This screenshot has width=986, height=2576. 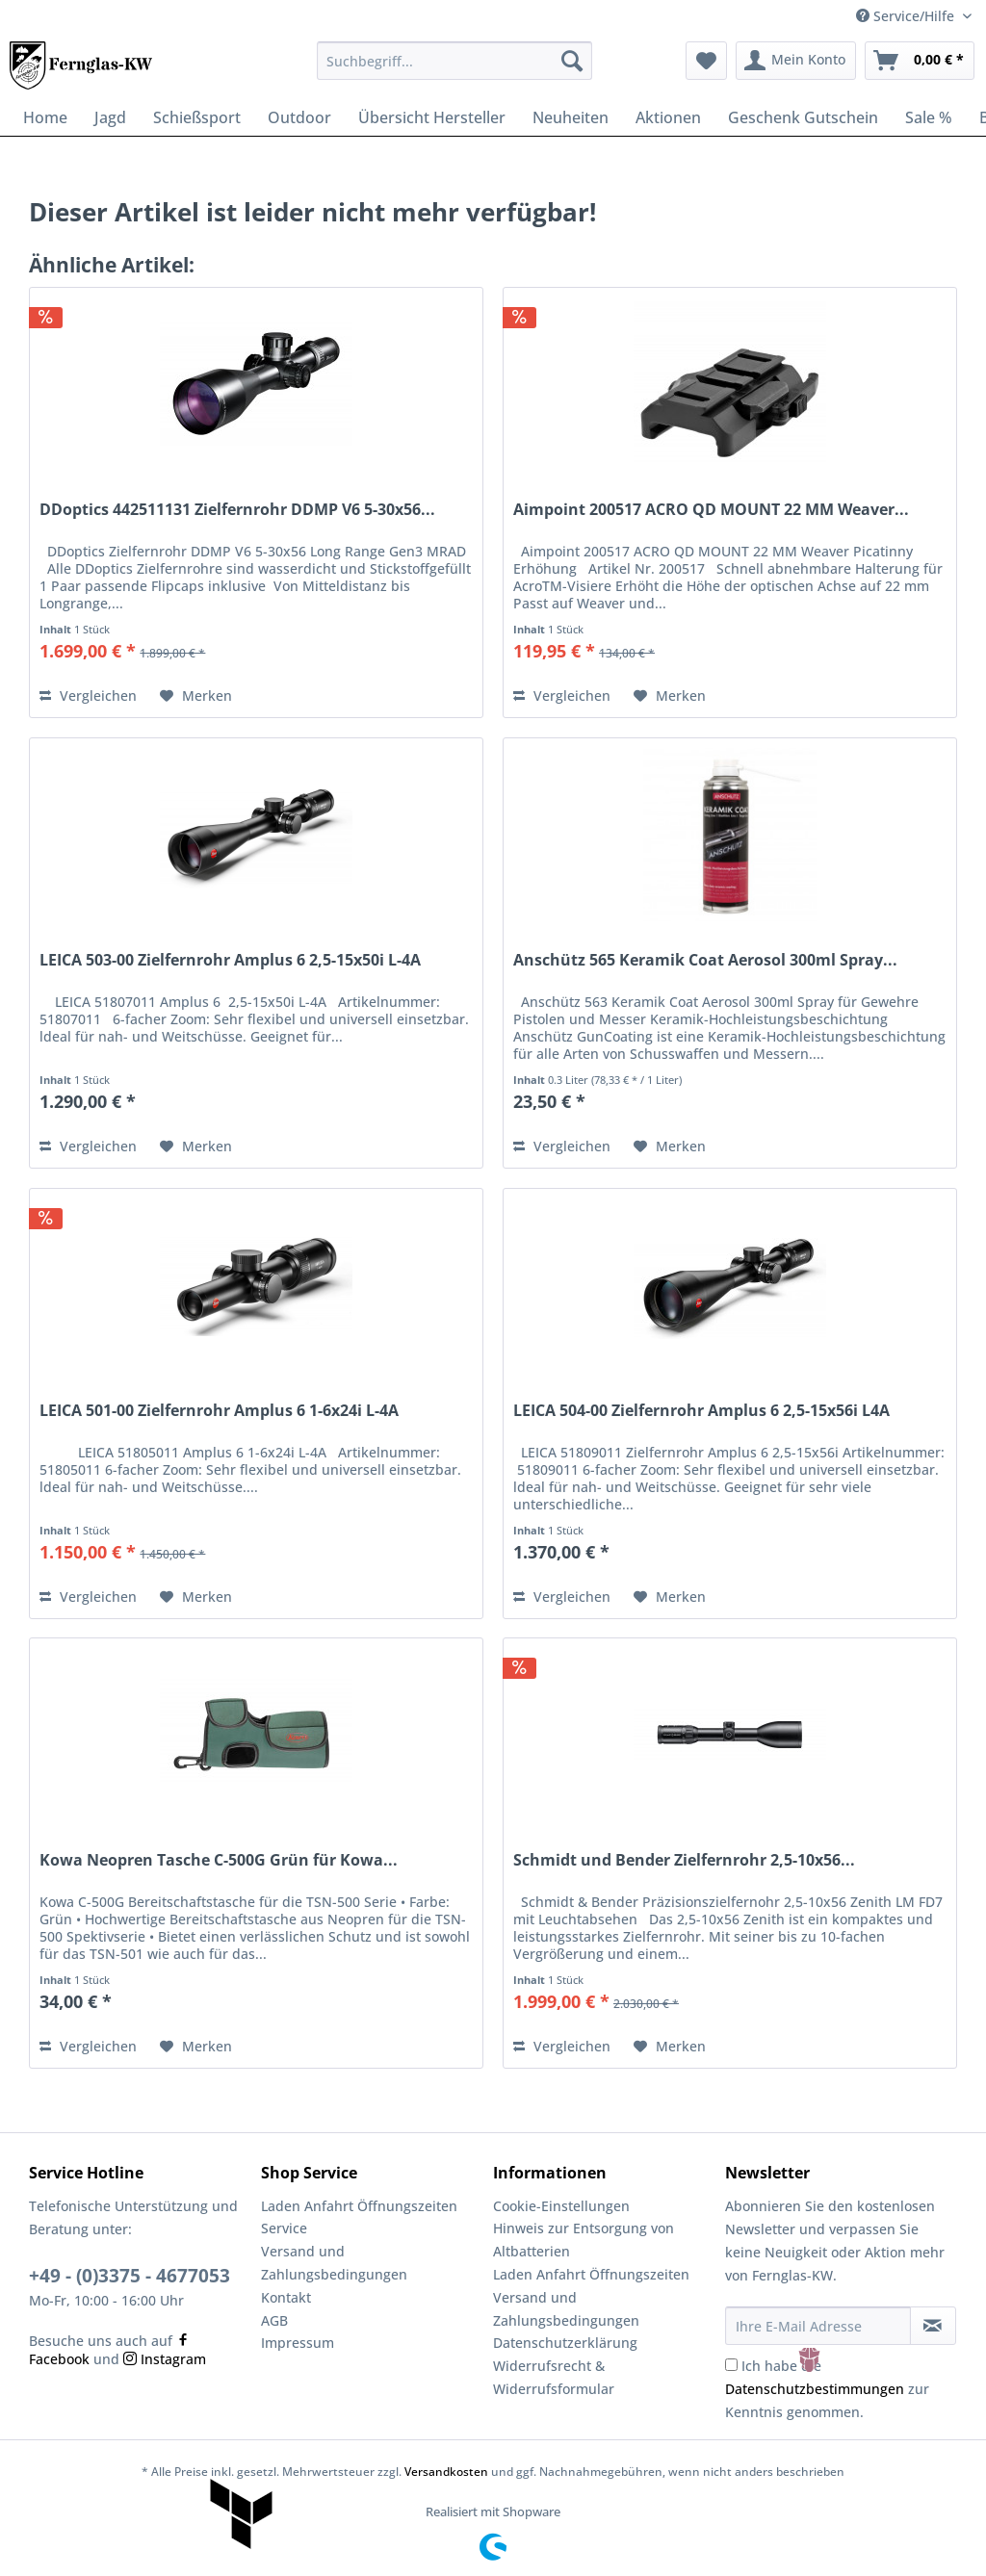 I want to click on HashiCorp Terraform branding or logo, so click(x=241, y=2513).